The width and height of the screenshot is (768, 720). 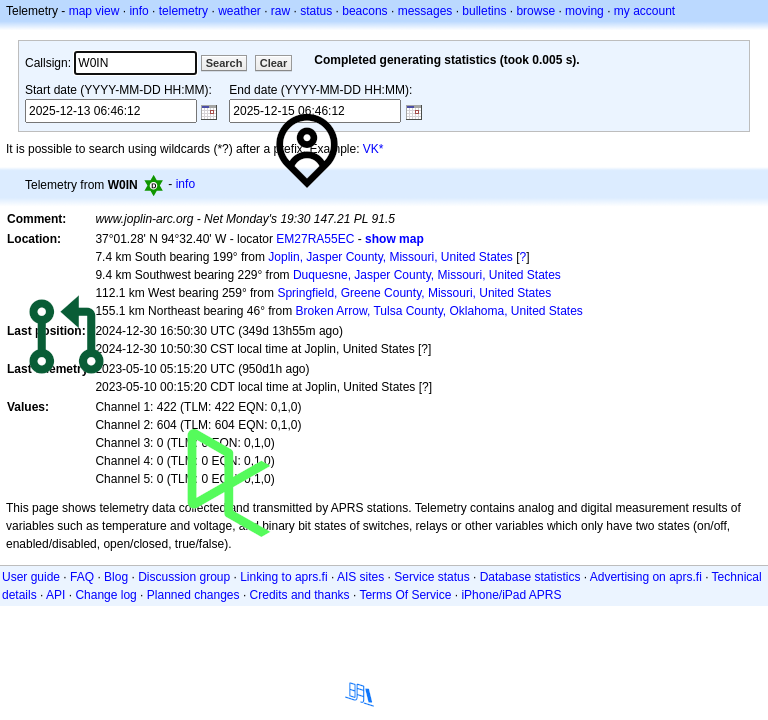 What do you see at coordinates (307, 148) in the screenshot?
I see `view your current location on the map` at bounding box center [307, 148].